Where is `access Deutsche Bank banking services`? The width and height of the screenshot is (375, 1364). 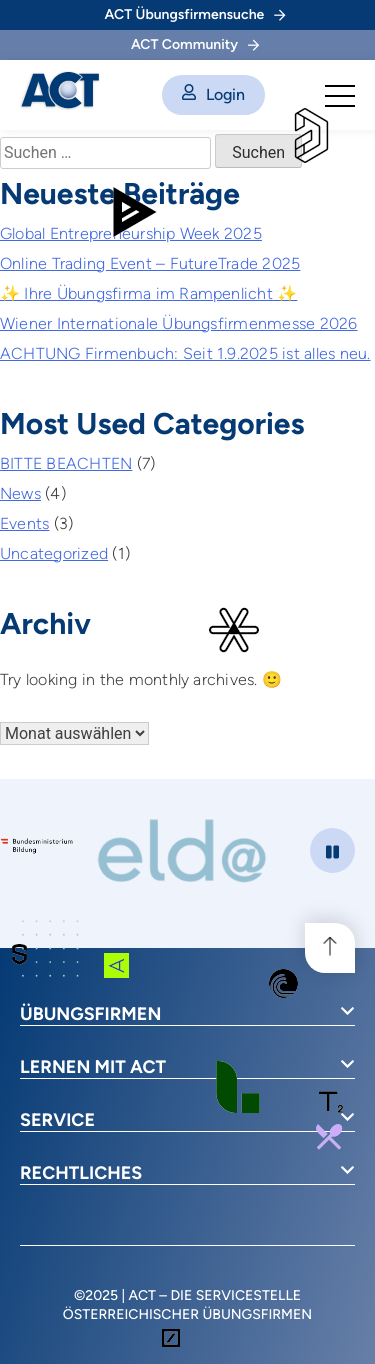
access Deutsche Bank banking services is located at coordinates (171, 1338).